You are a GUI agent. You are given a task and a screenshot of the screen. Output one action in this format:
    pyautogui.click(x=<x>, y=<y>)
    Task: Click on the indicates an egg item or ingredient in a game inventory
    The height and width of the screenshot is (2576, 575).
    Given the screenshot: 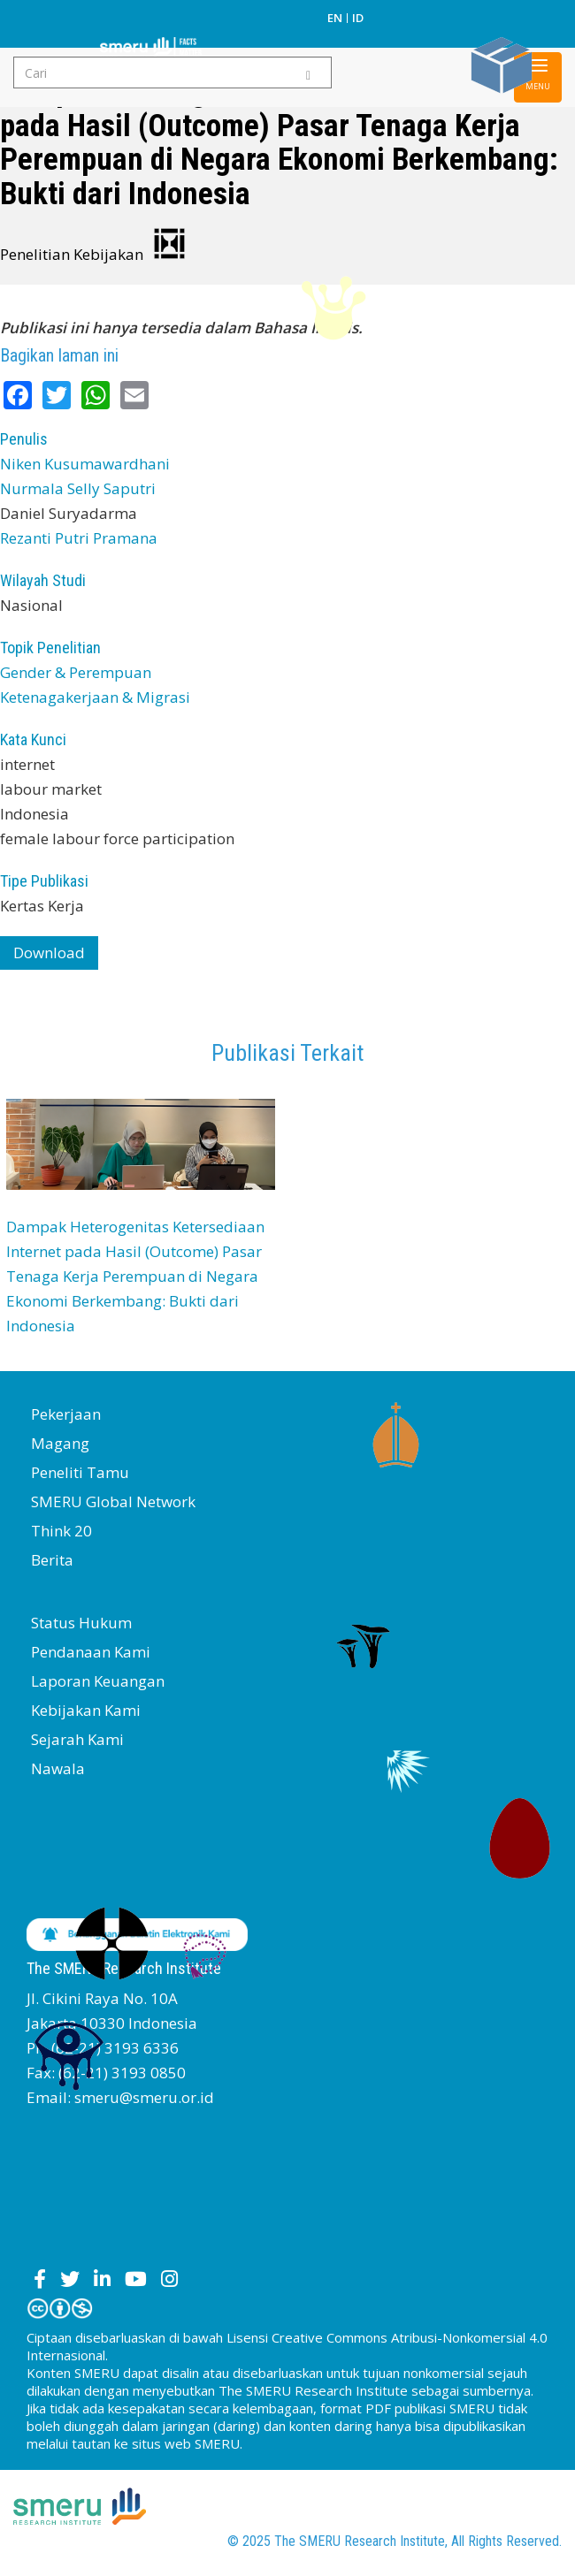 What is the action you would take?
    pyautogui.click(x=519, y=1838)
    